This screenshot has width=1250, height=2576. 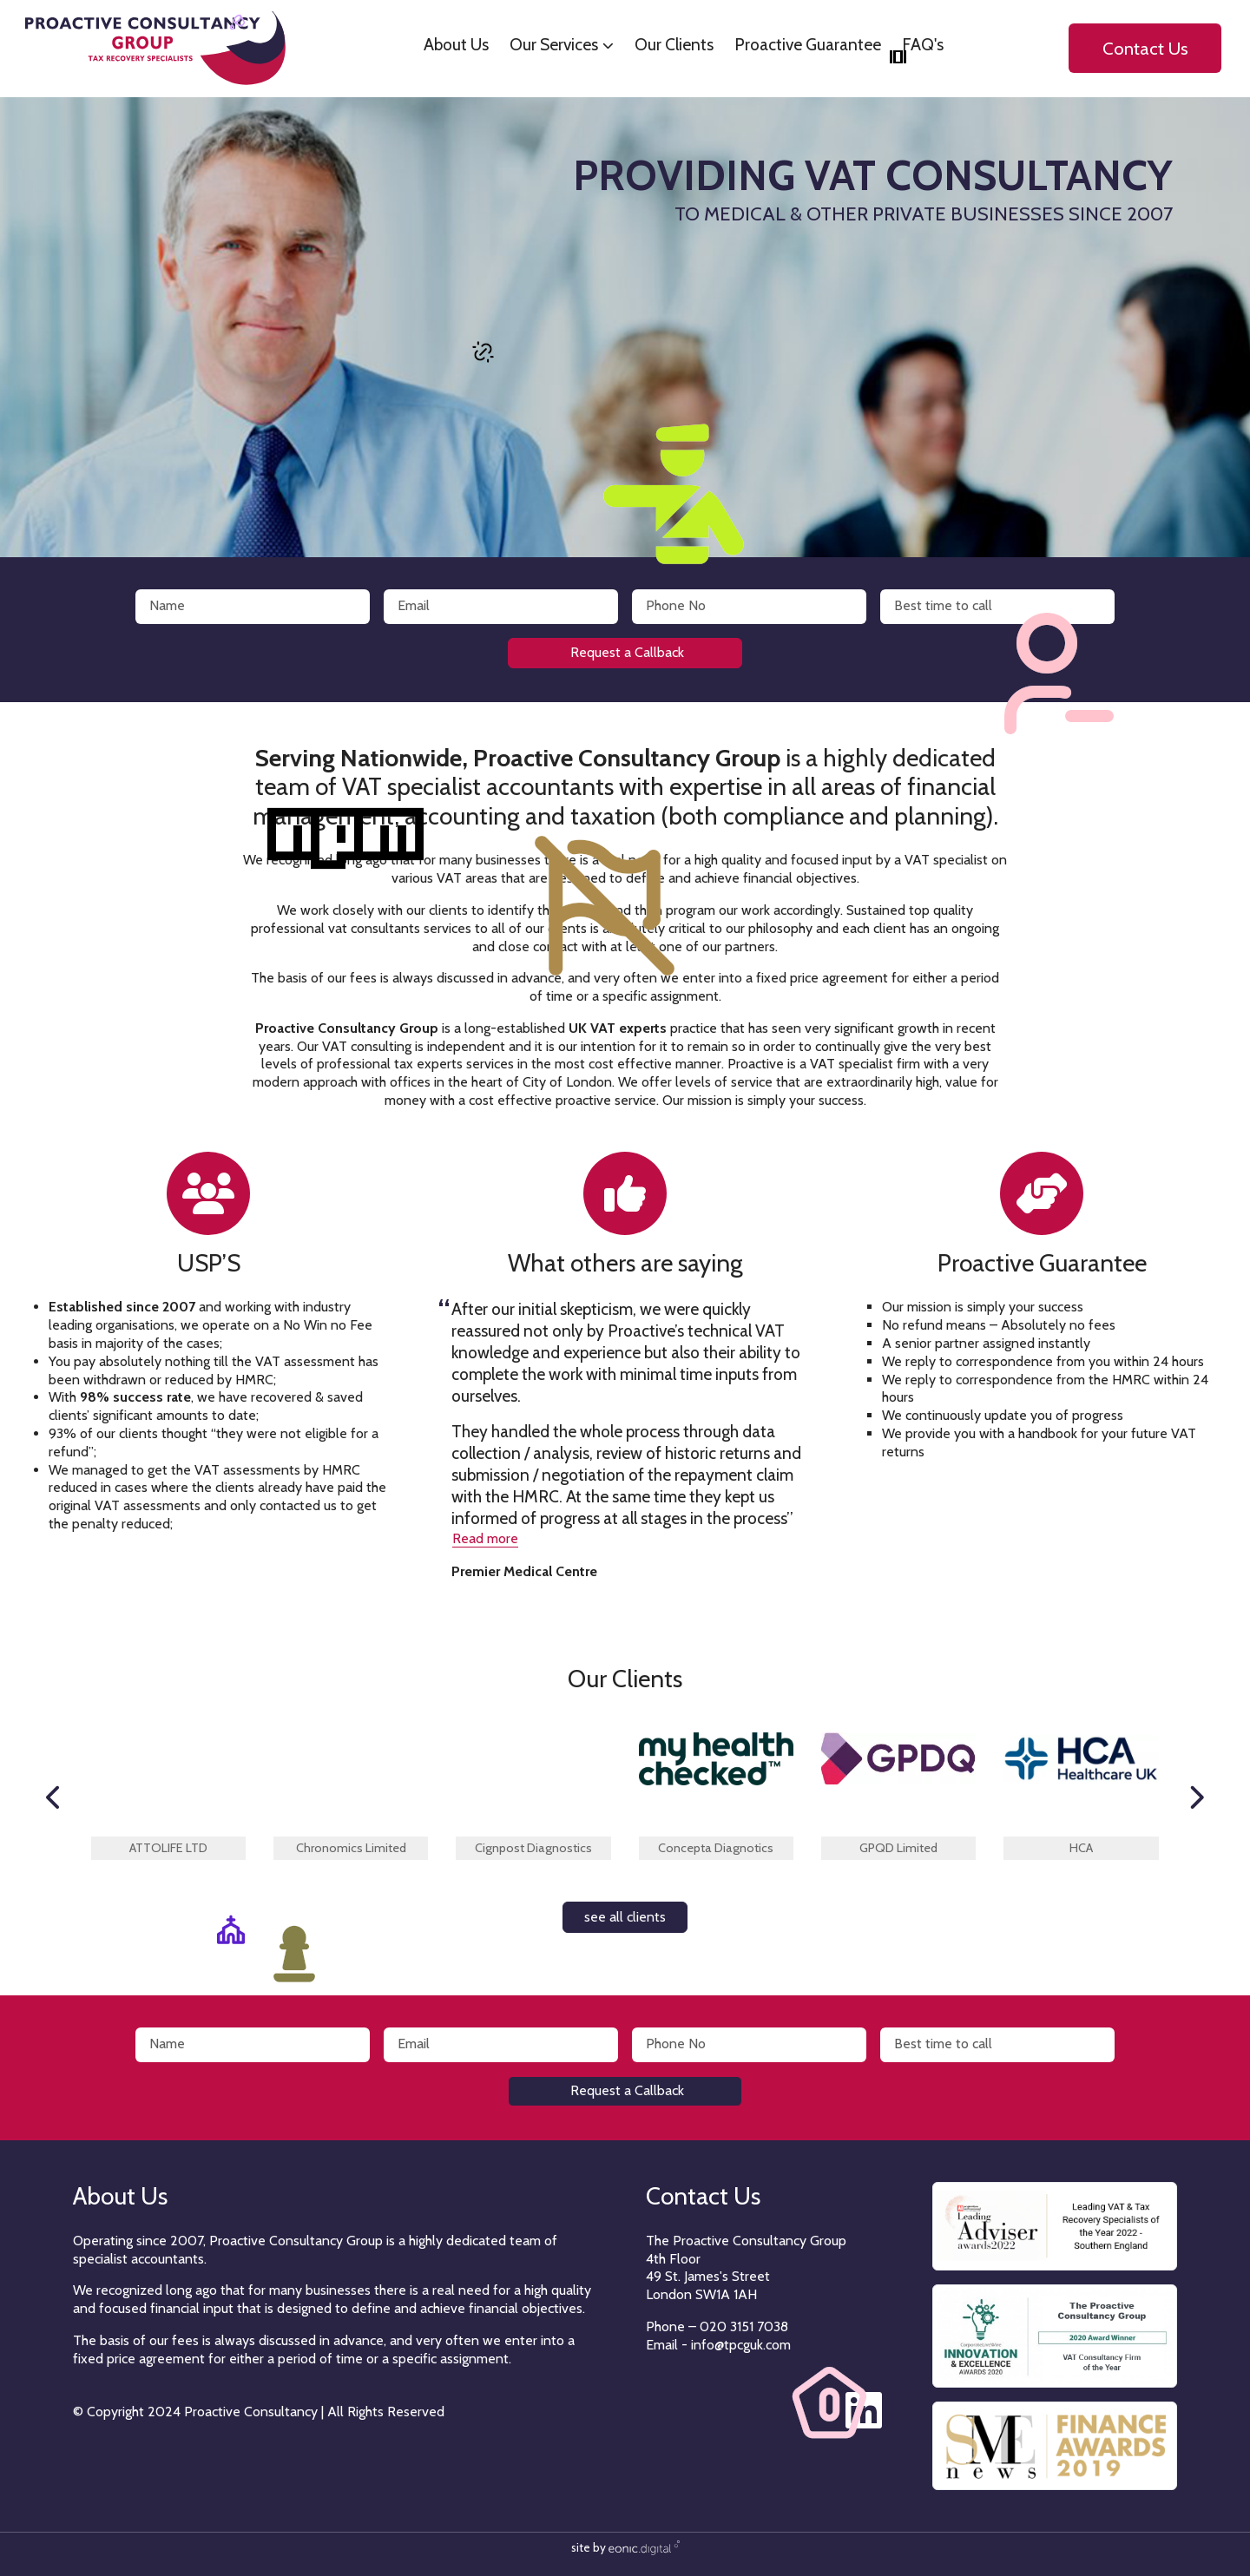 What do you see at coordinates (294, 1955) in the screenshot?
I see `play chess or access chess game` at bounding box center [294, 1955].